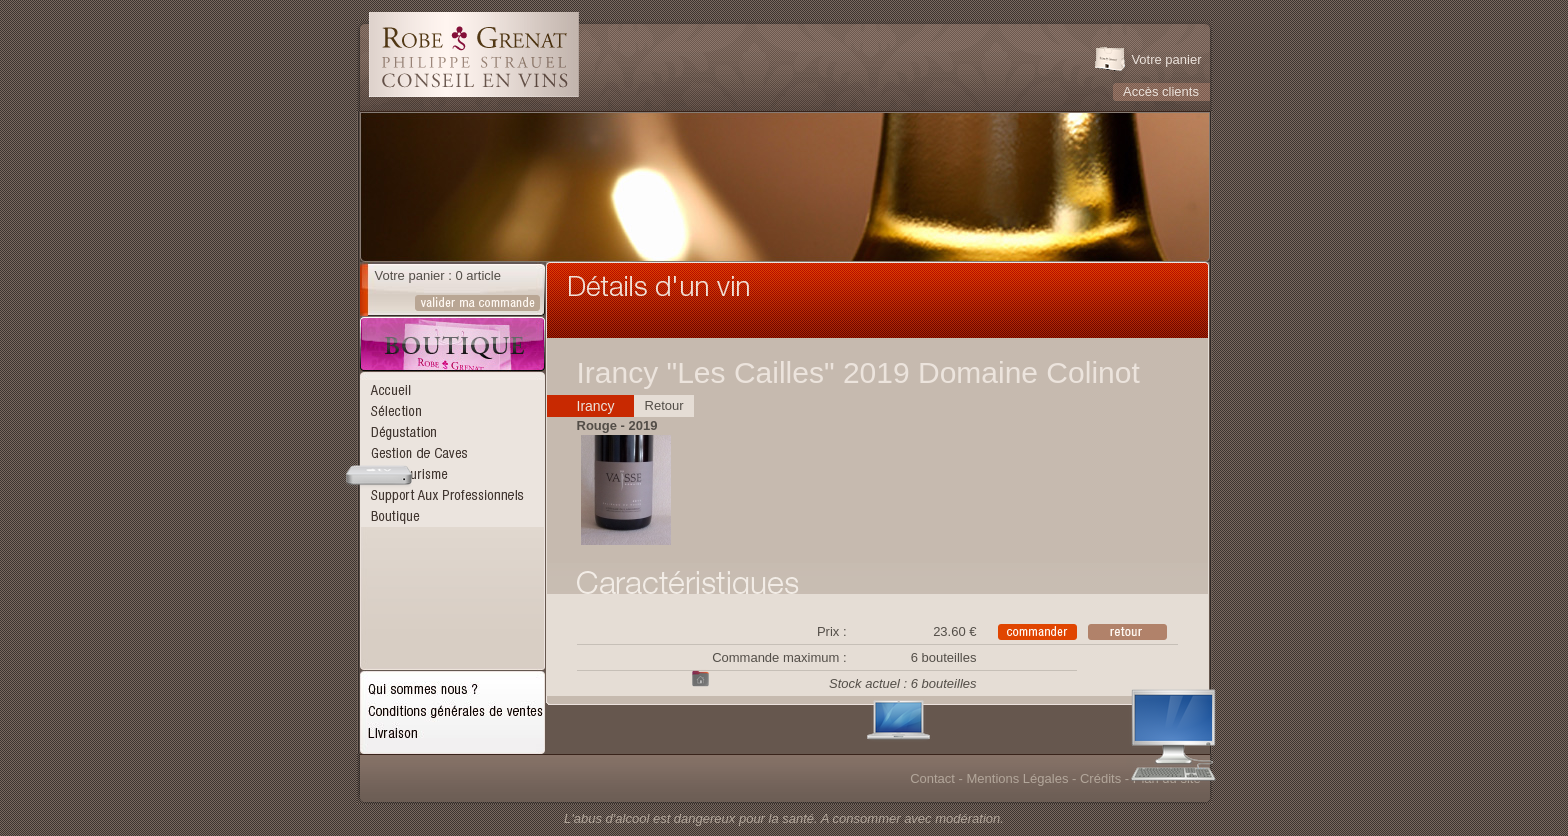 The height and width of the screenshot is (836, 1568). What do you see at coordinates (700, 678) in the screenshot?
I see `access your home folder` at bounding box center [700, 678].